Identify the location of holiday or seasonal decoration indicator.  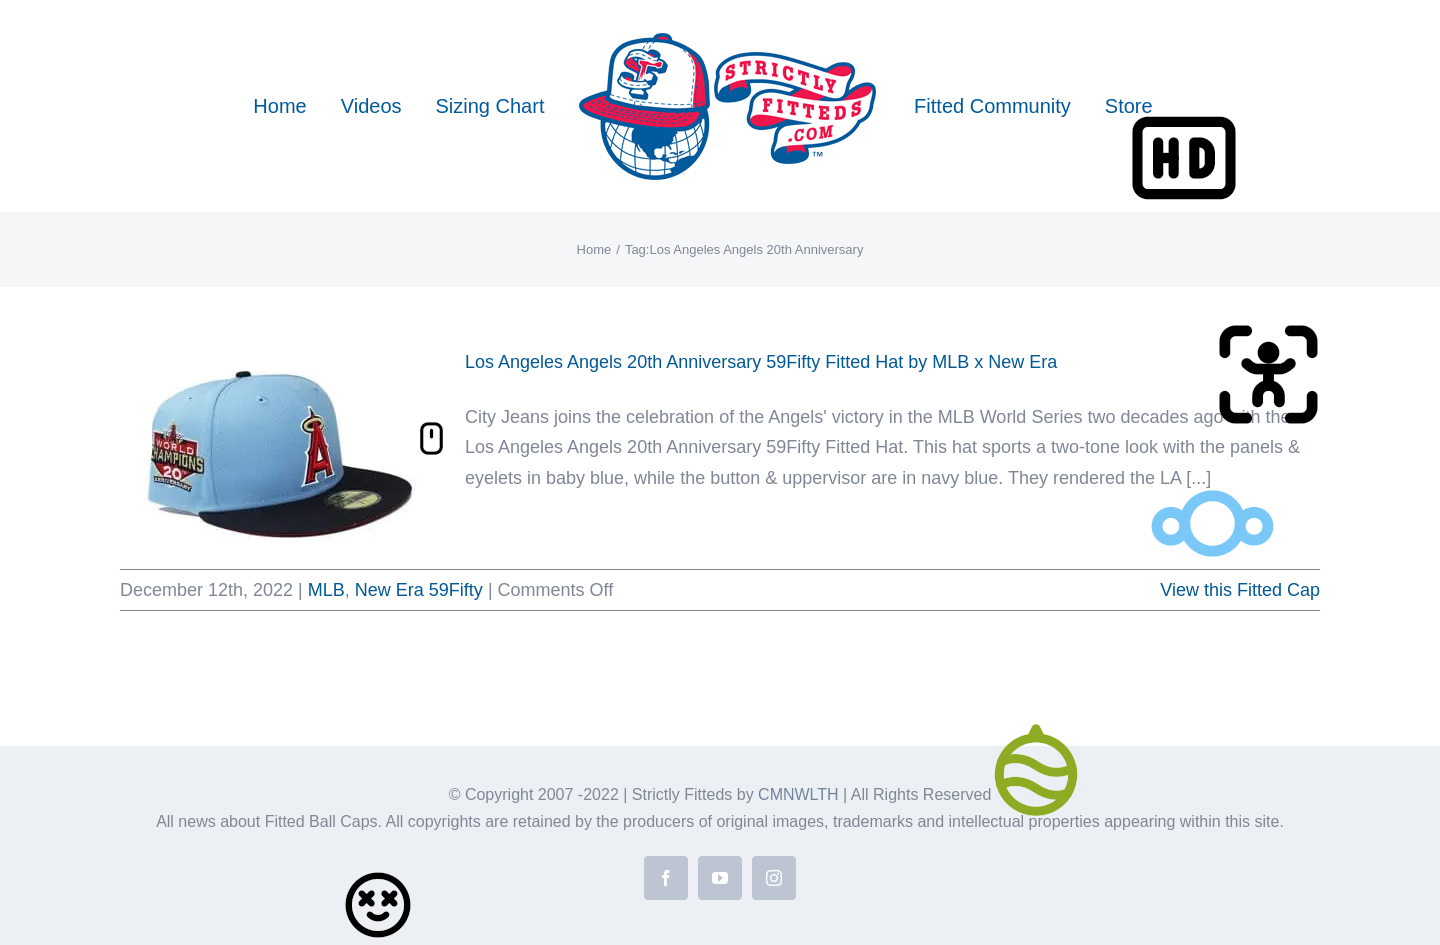
(1036, 770).